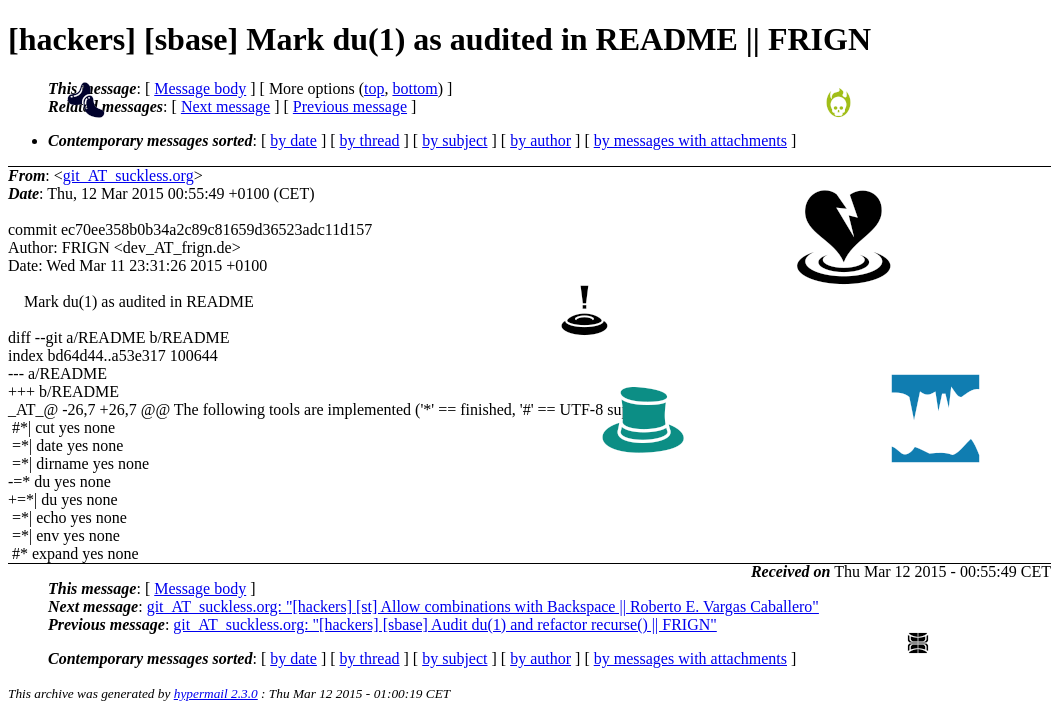 The width and height of the screenshot is (1059, 720). What do you see at coordinates (844, 237) in the screenshot?
I see `indicates a heartbreak or relationship-ending zone in a game` at bounding box center [844, 237].